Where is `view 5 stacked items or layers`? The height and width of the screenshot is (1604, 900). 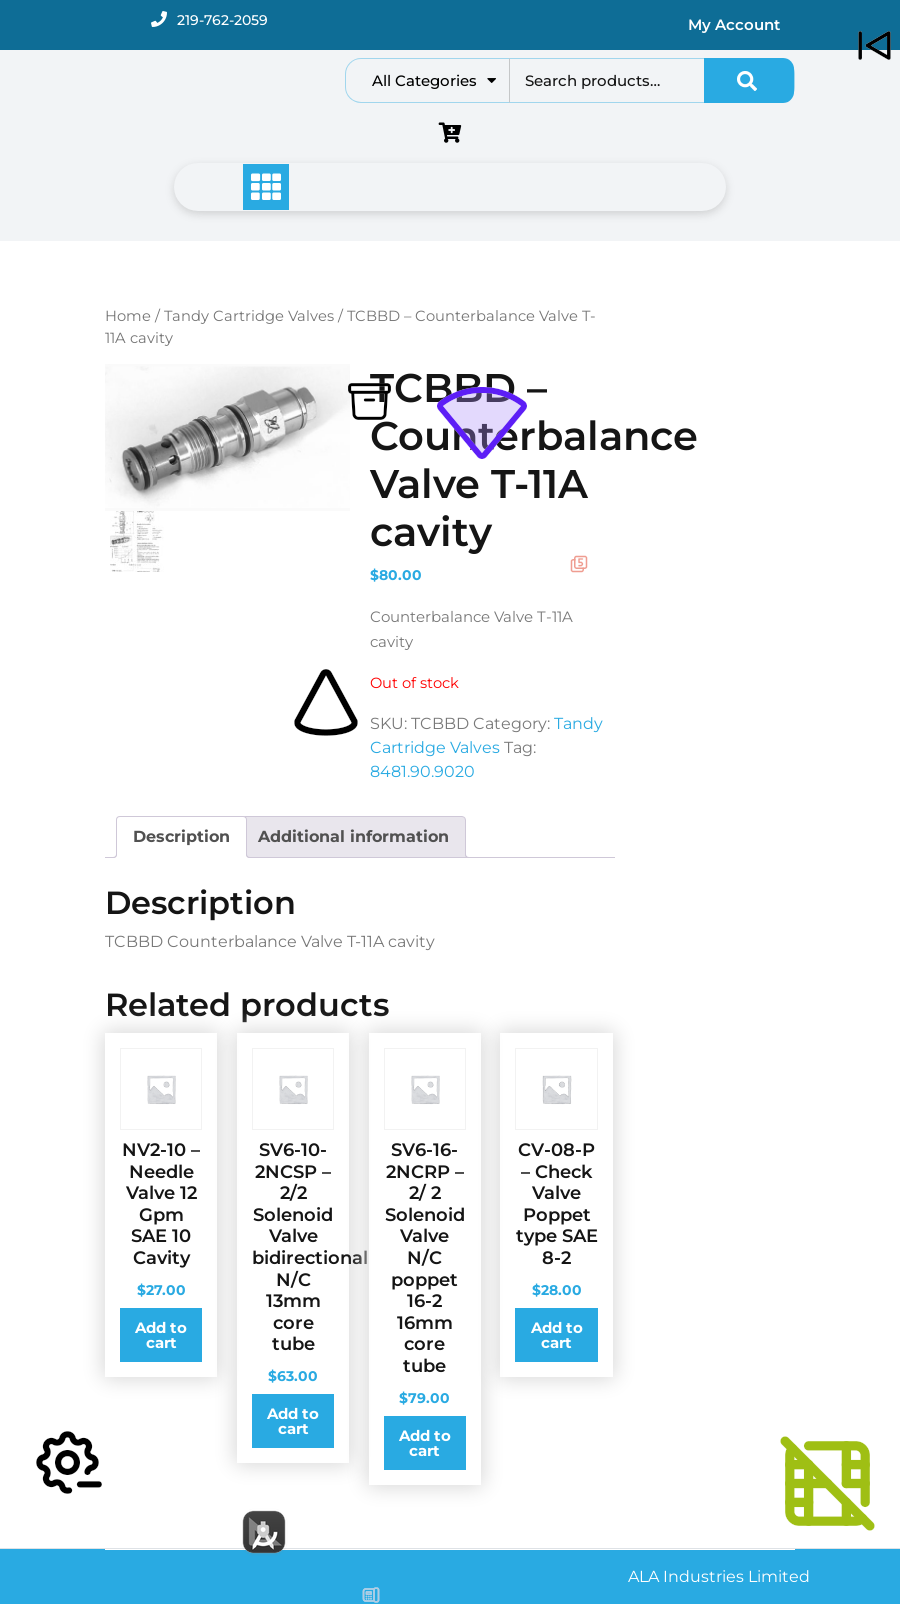 view 5 stacked items or layers is located at coordinates (579, 564).